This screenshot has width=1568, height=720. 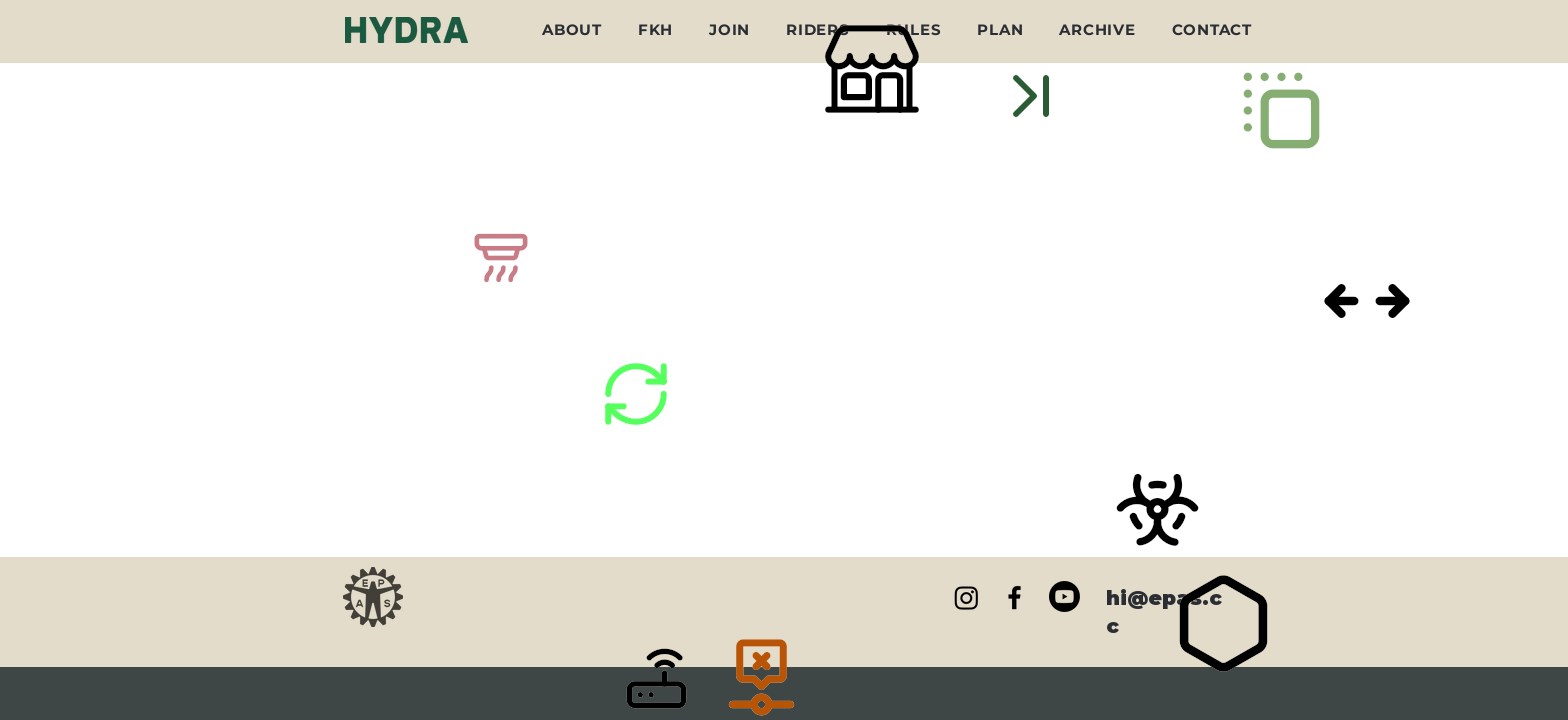 What do you see at coordinates (761, 675) in the screenshot?
I see `remove an event from the timeline` at bounding box center [761, 675].